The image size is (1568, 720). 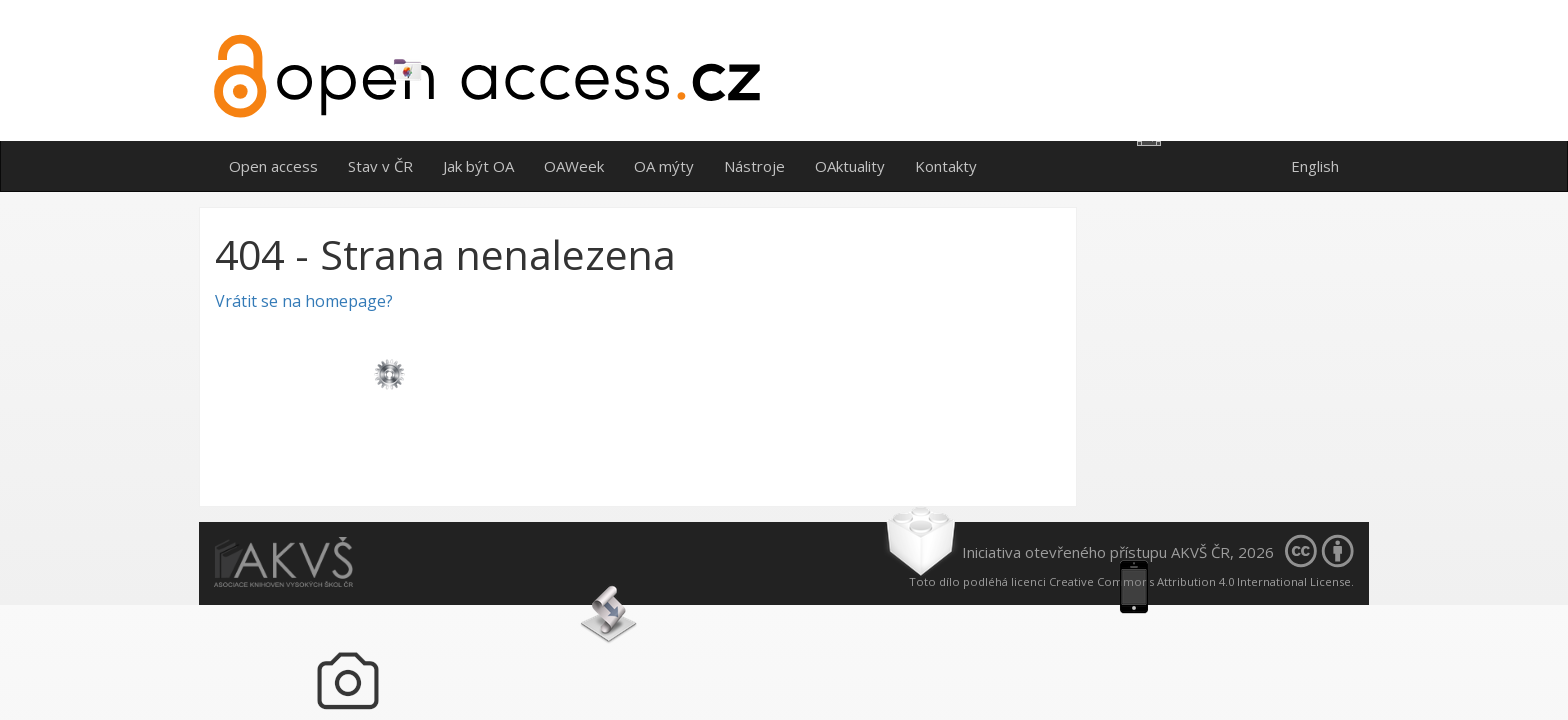 I want to click on iPhone device in sidebar navigation, so click(x=1134, y=587).